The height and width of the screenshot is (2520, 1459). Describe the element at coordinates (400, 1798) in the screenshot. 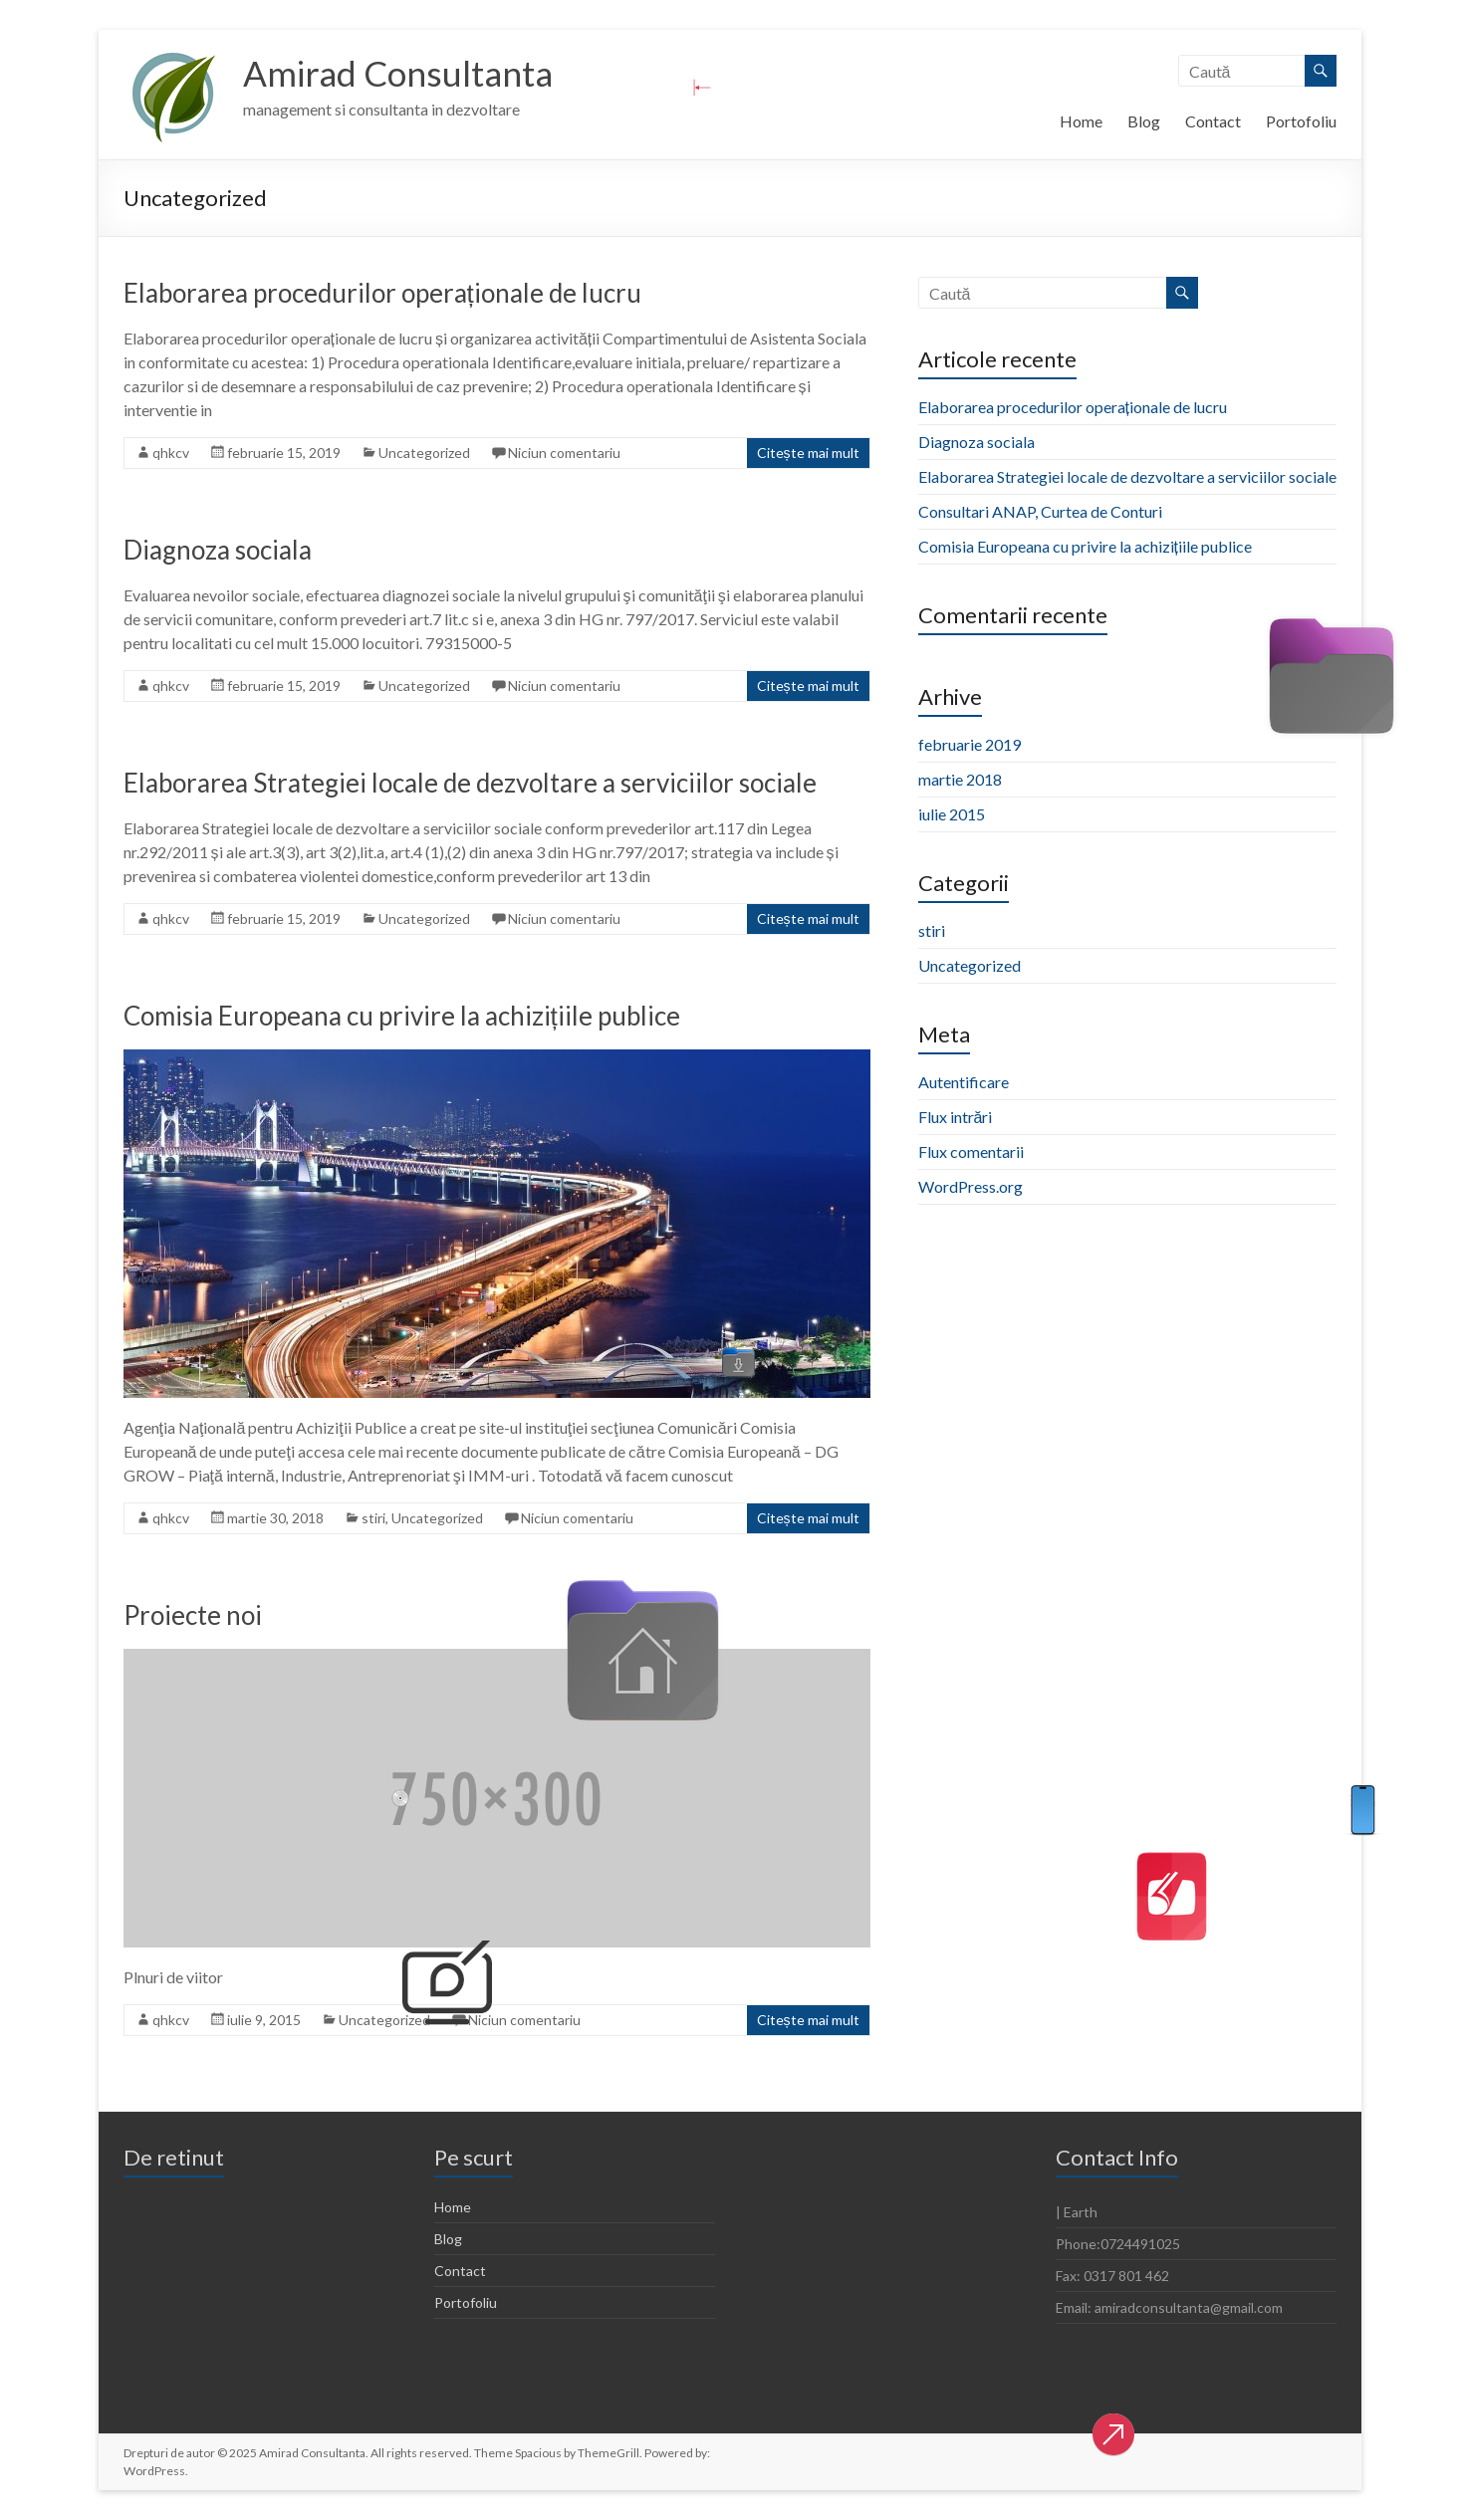

I see `access DVD-ROM drive` at that location.